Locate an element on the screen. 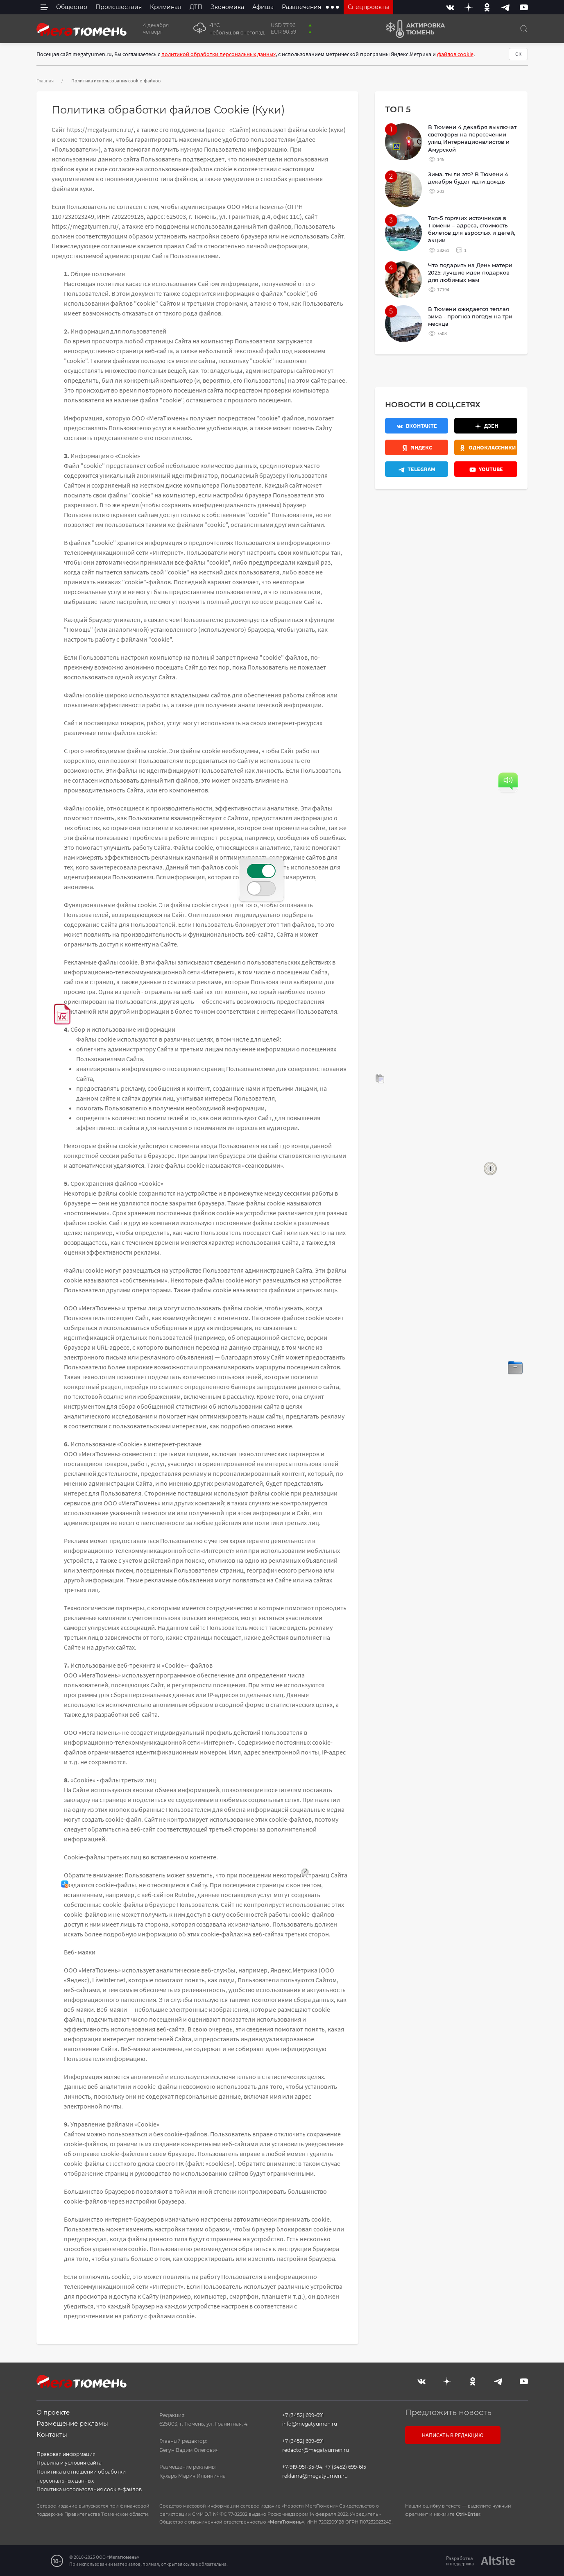  paste copied content from clipboard is located at coordinates (380, 1078).